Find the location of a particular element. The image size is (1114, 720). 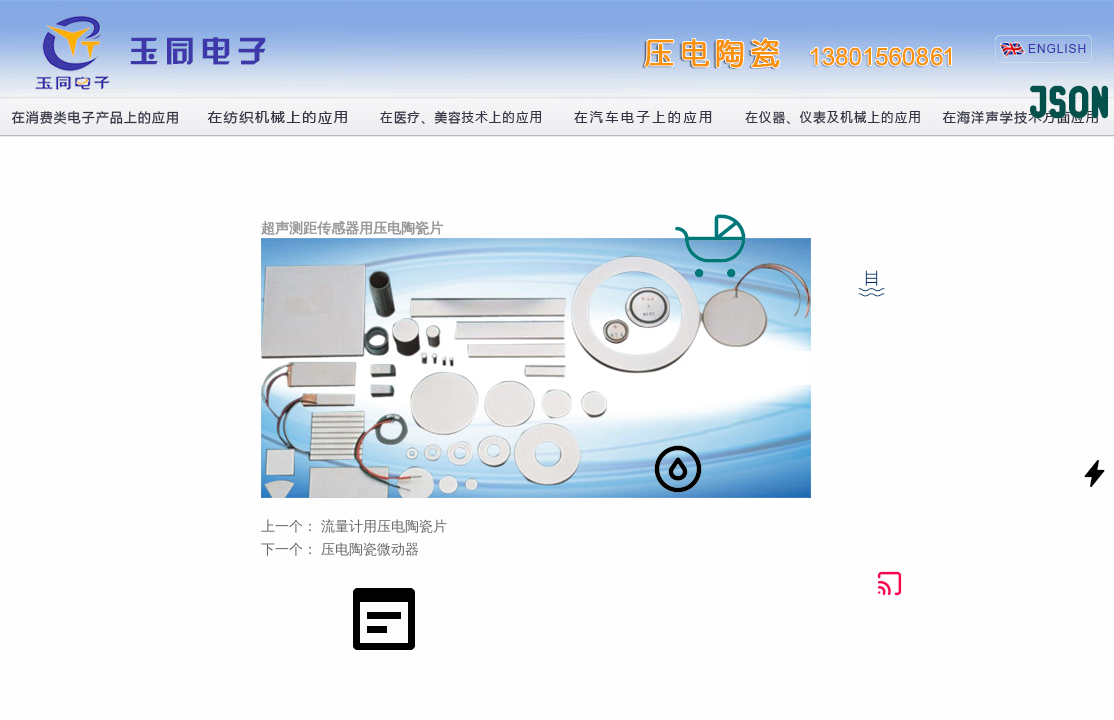

indicates swimming pool amenity available is located at coordinates (871, 283).